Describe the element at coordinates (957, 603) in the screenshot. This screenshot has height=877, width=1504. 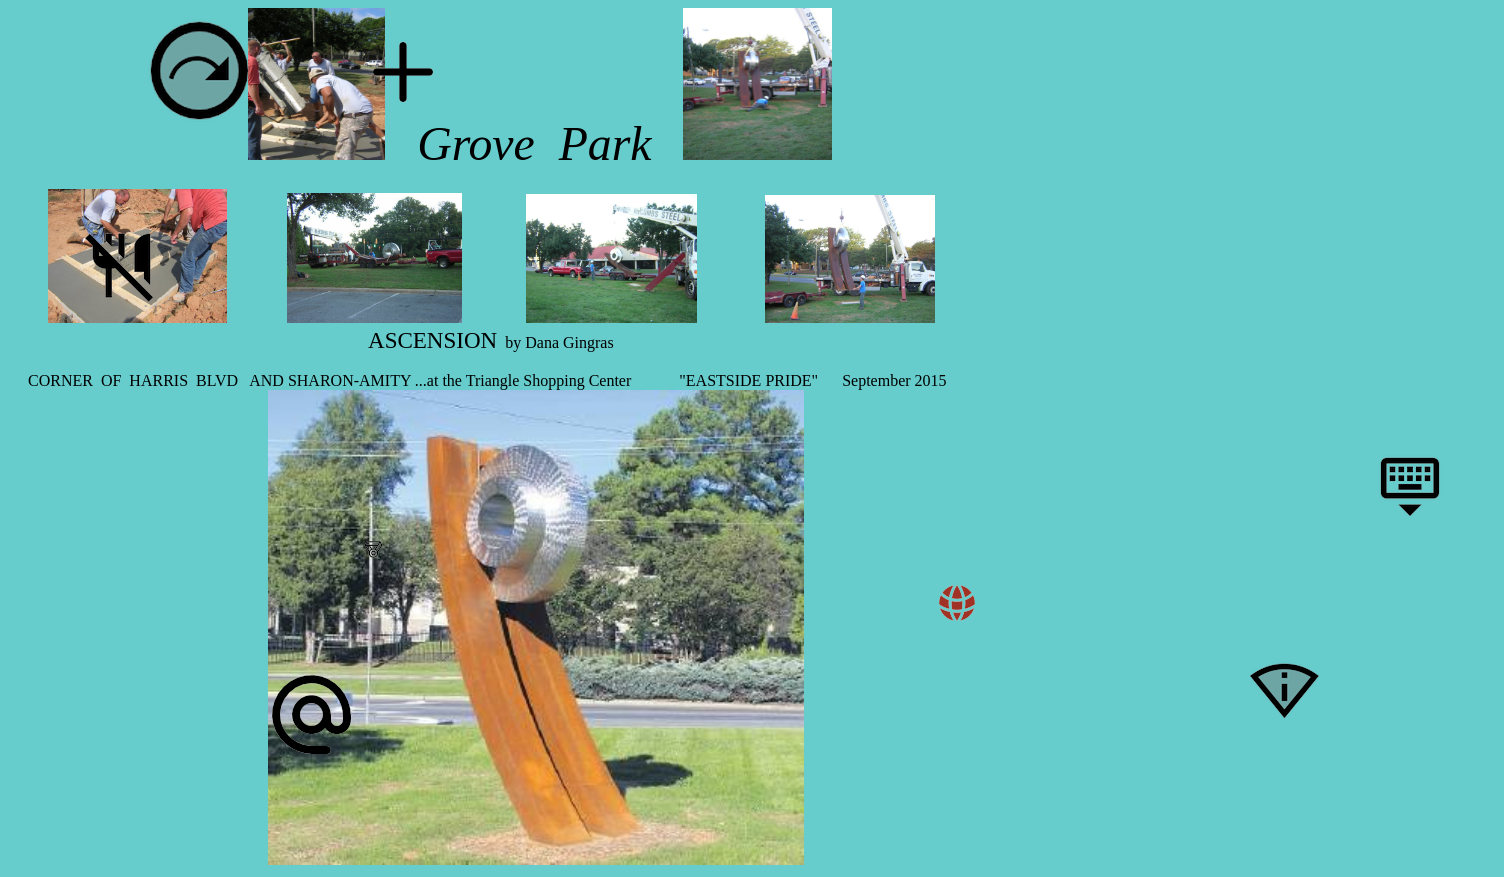
I see `access global or international settings` at that location.